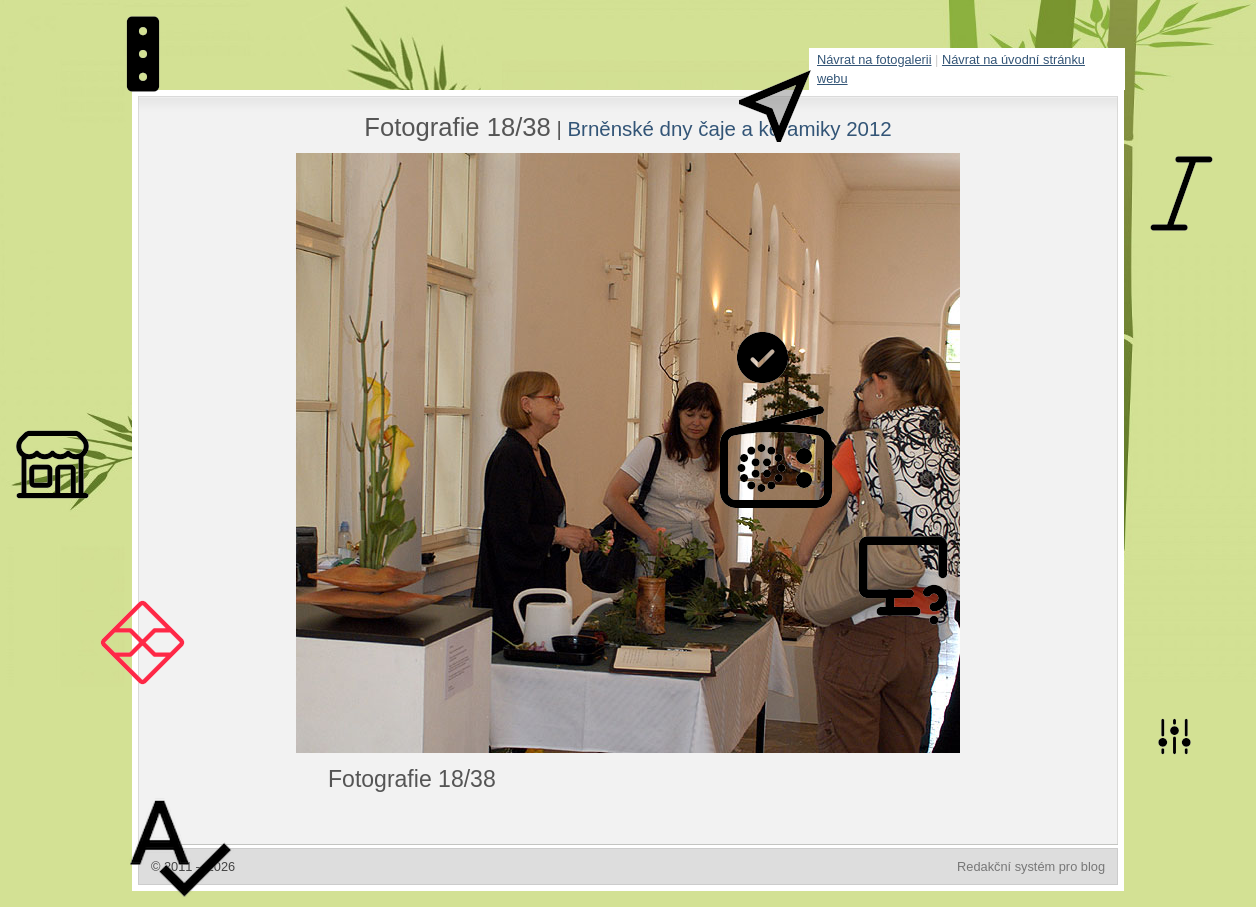  Describe the element at coordinates (775, 106) in the screenshot. I see `access navigation or directions` at that location.